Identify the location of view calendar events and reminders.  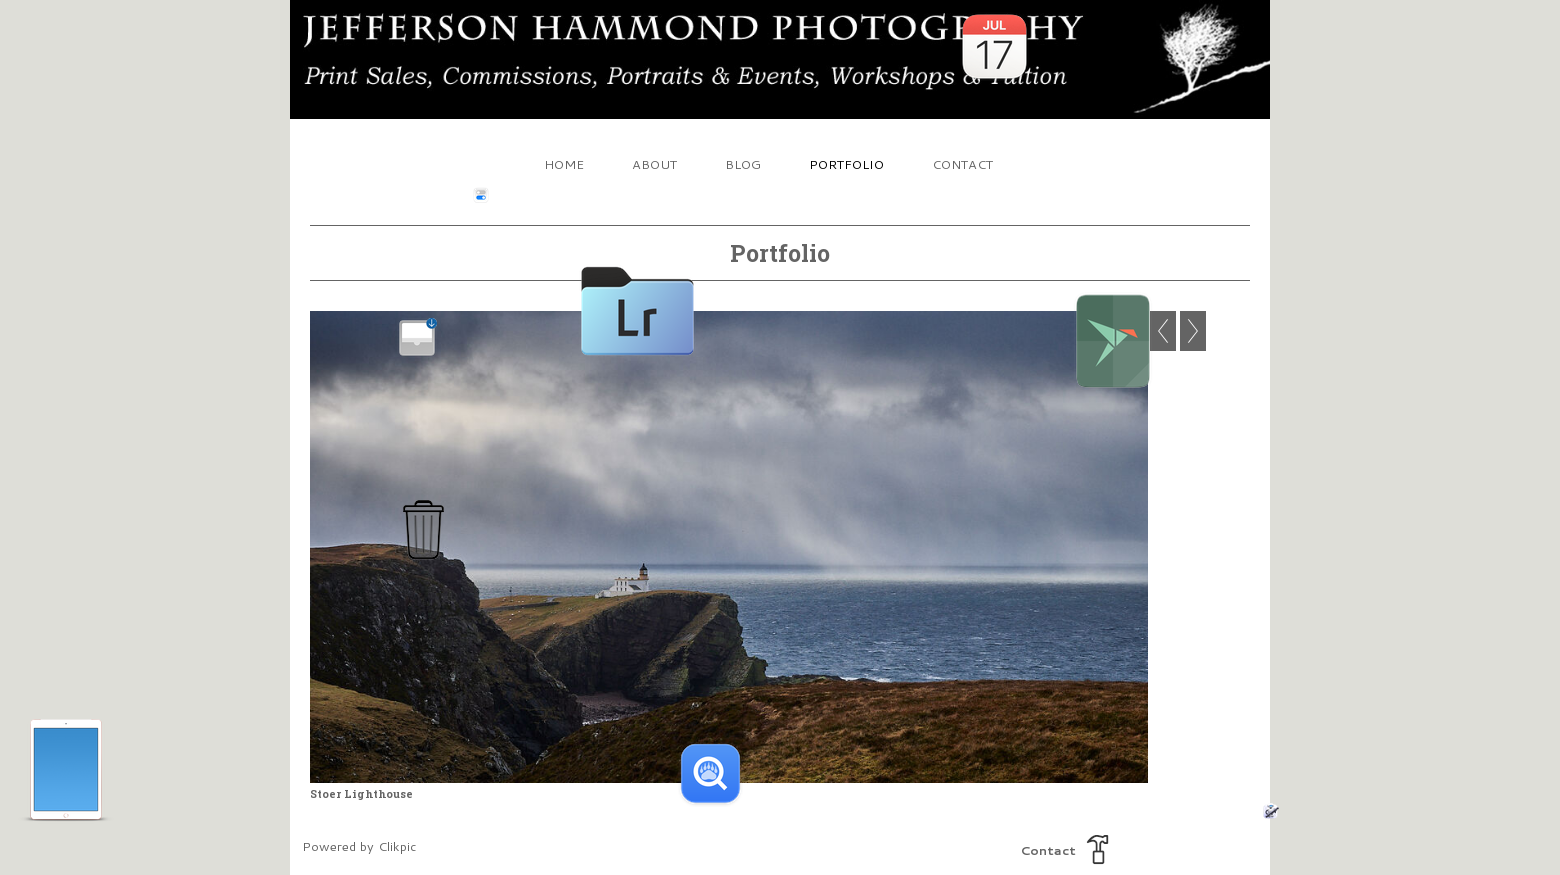
(994, 46).